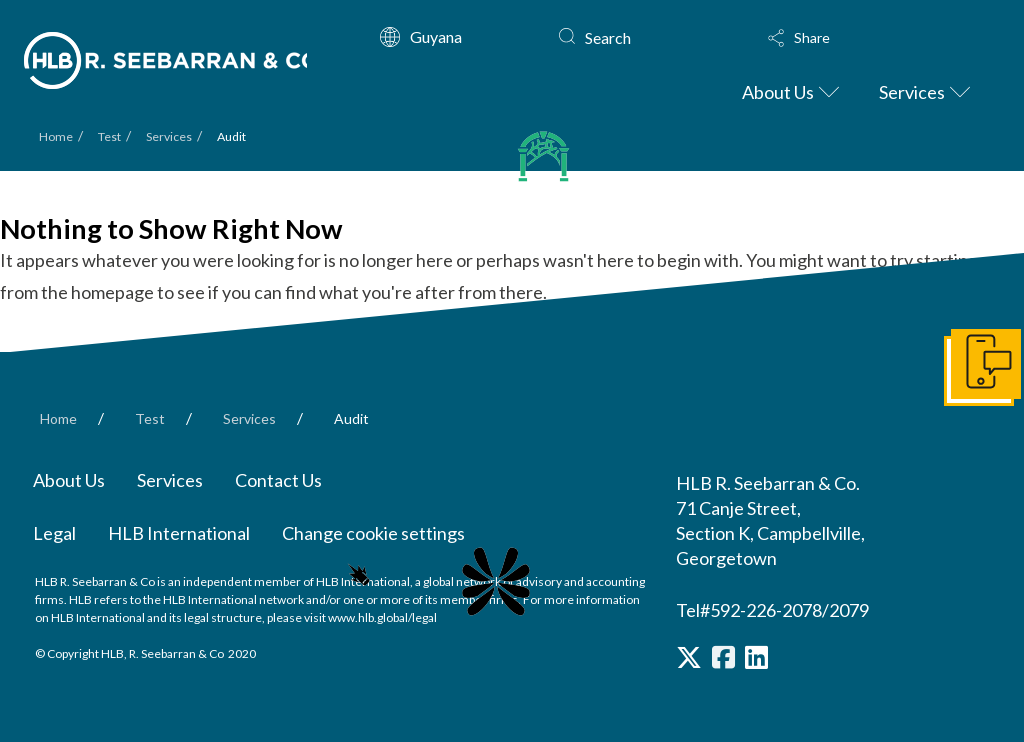 Image resolution: width=1024 pixels, height=742 pixels. I want to click on enter a dungeon or underground area, so click(543, 156).